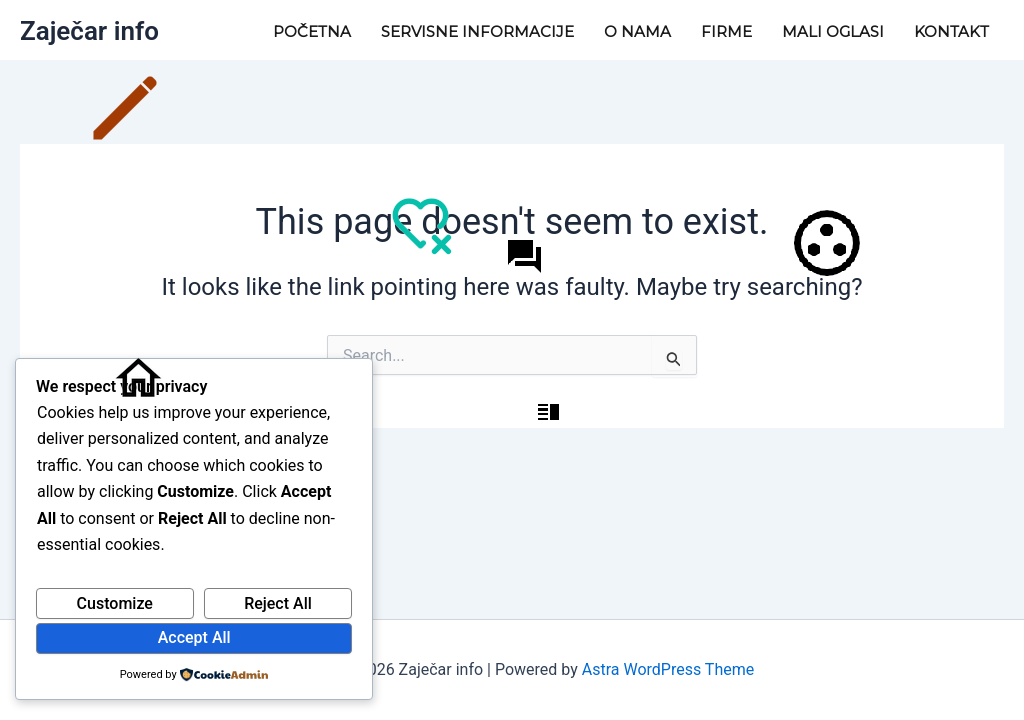 This screenshot has width=1024, height=720. I want to click on open discussion forum or community chat, so click(524, 256).